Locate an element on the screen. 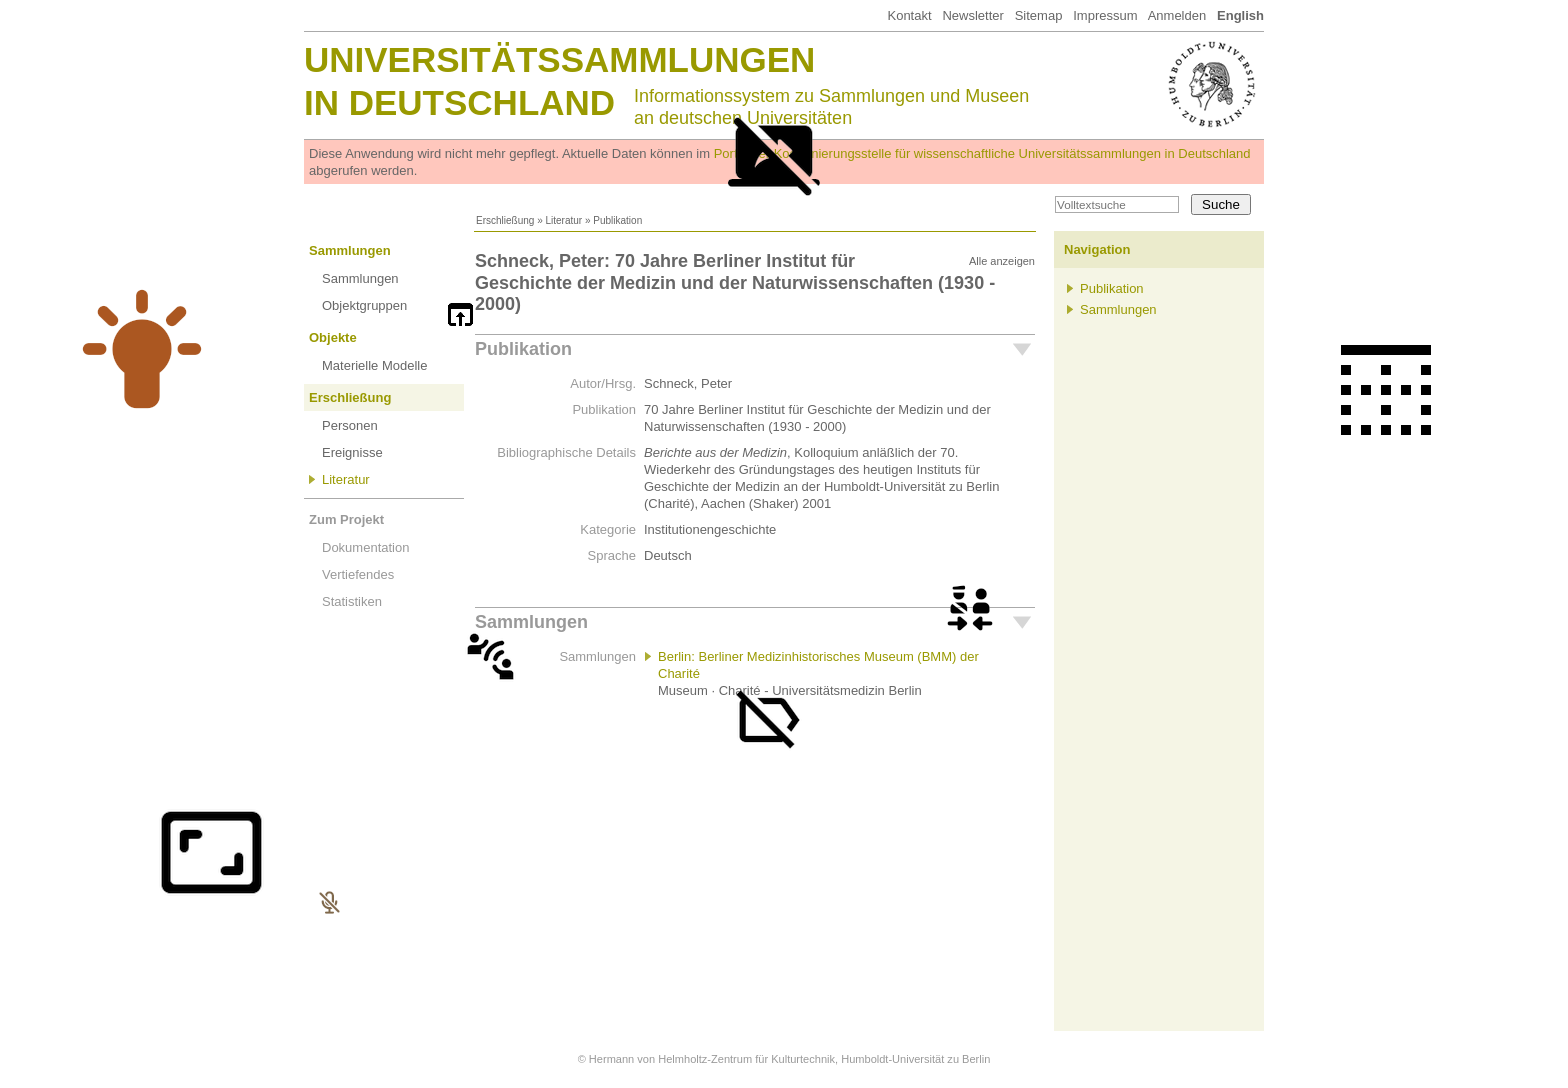 The width and height of the screenshot is (1568, 1088). open link in browser is located at coordinates (460, 314).